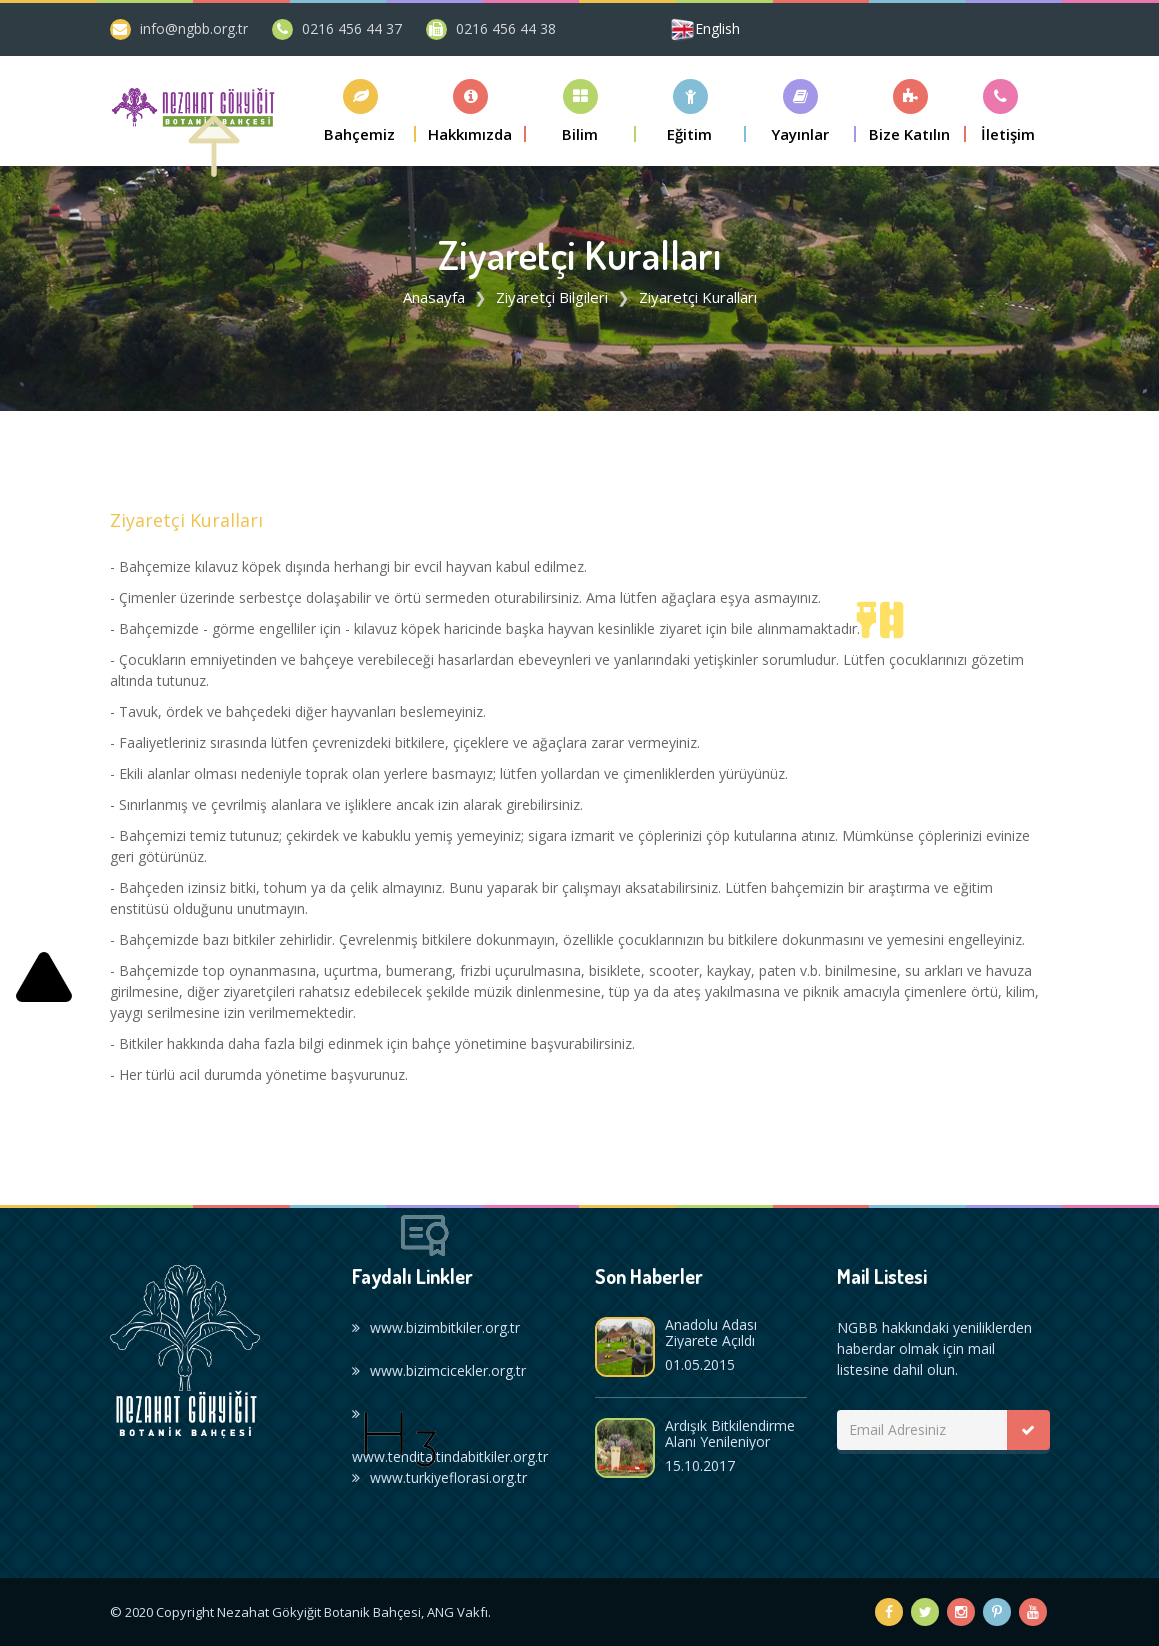  What do you see at coordinates (880, 620) in the screenshot?
I see `view bridge or overpass routes` at bounding box center [880, 620].